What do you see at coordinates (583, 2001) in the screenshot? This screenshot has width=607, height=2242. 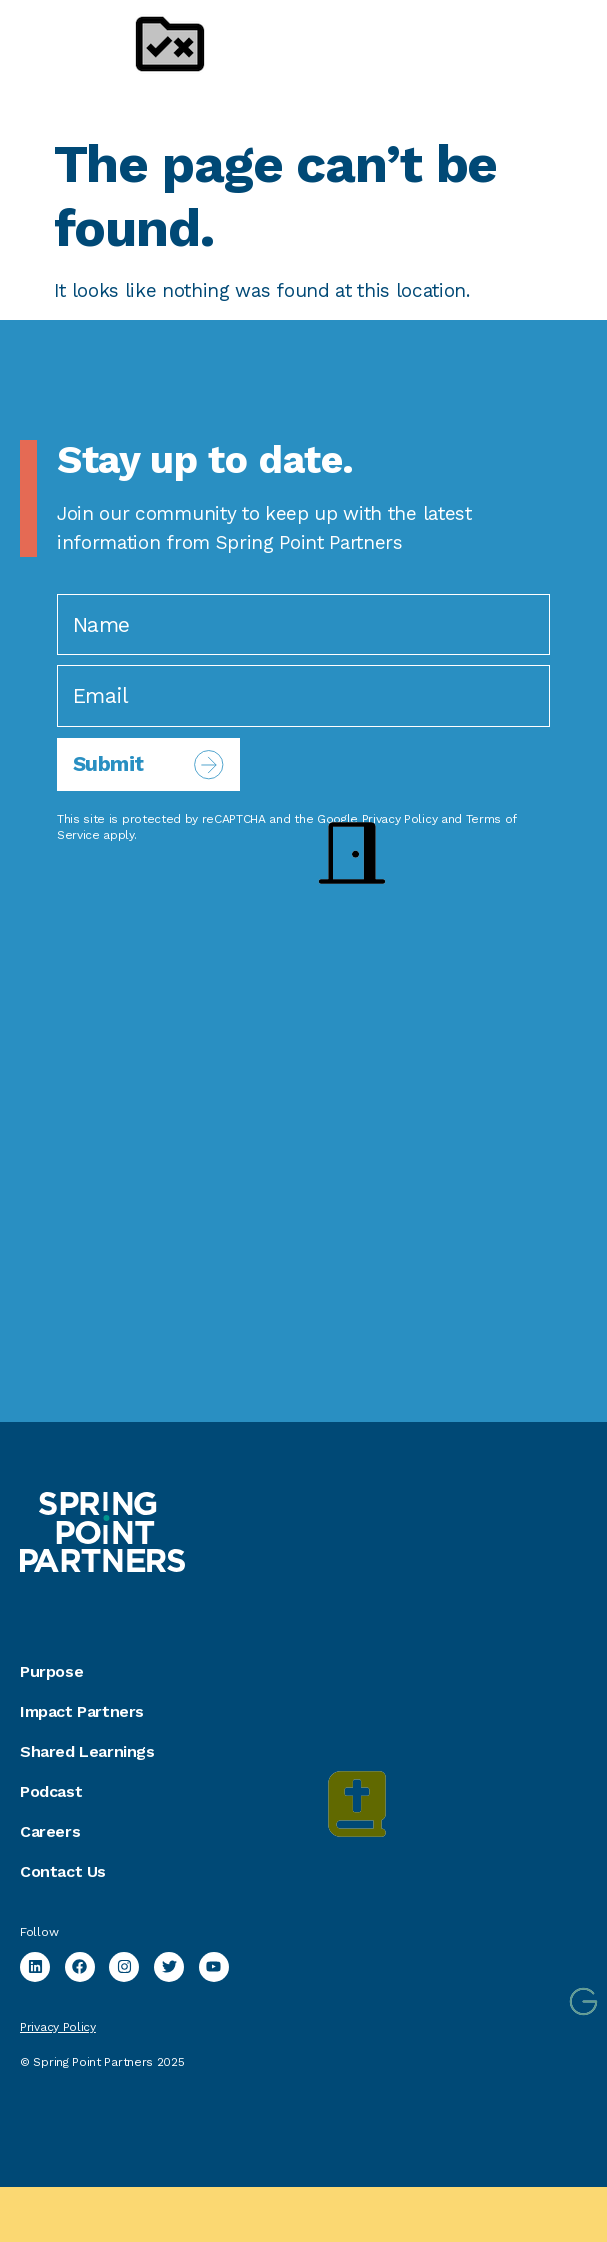 I see `sign in with Google` at bounding box center [583, 2001].